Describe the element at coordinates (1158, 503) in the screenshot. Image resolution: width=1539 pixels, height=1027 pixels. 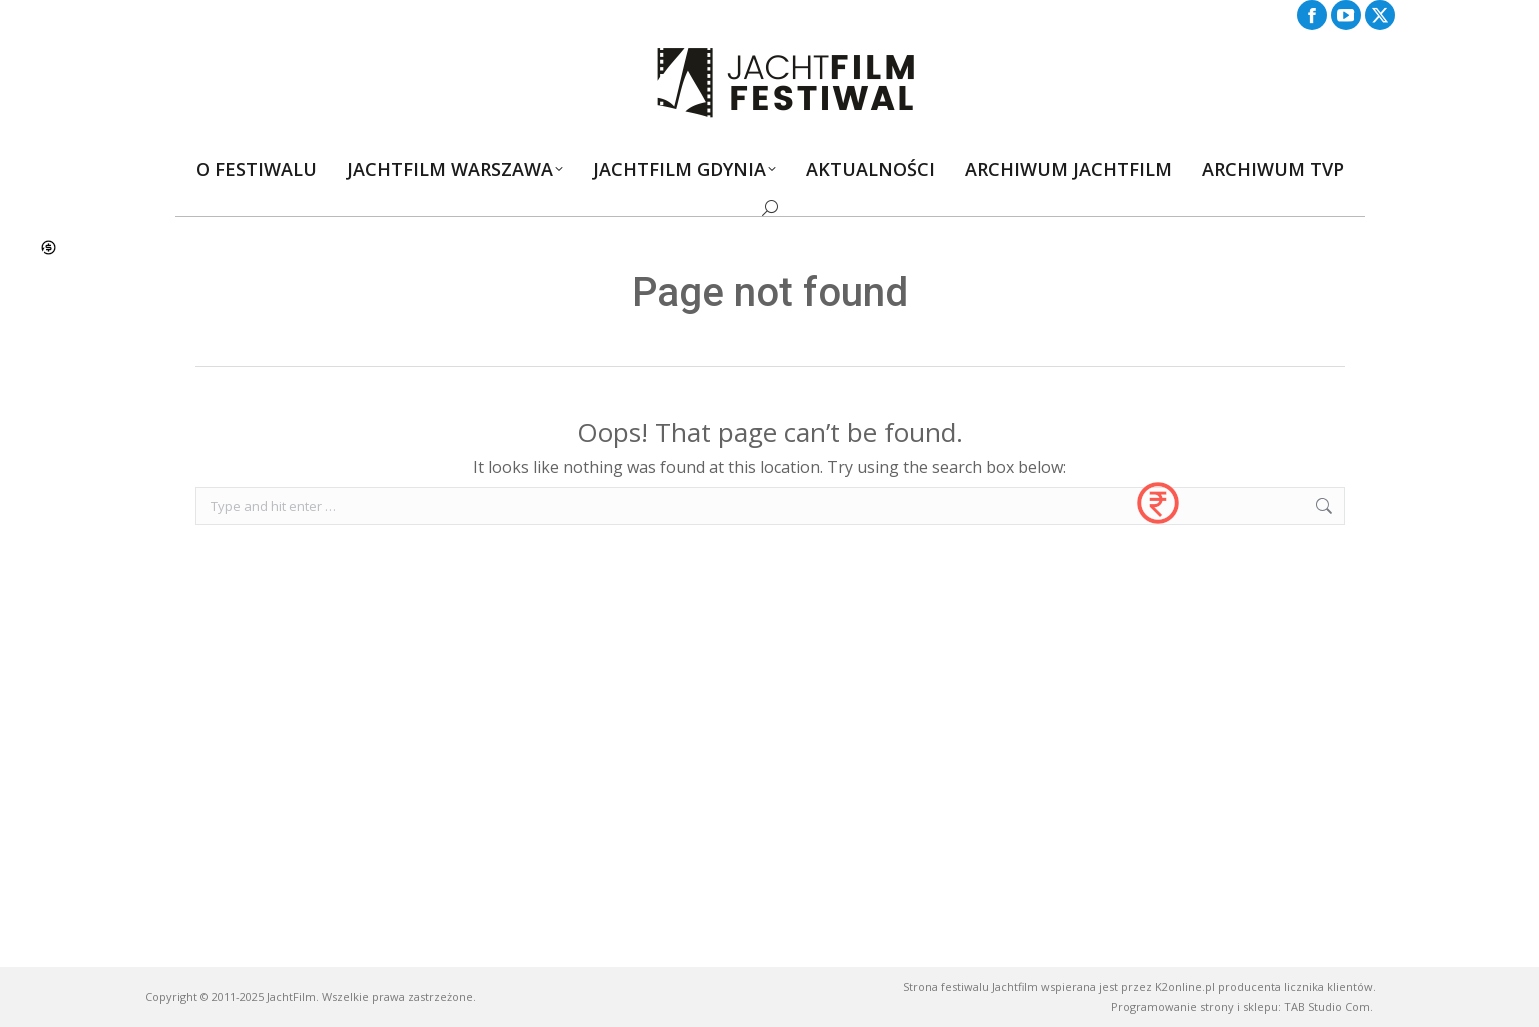
I see `view balance or payment amount in rupees` at that location.